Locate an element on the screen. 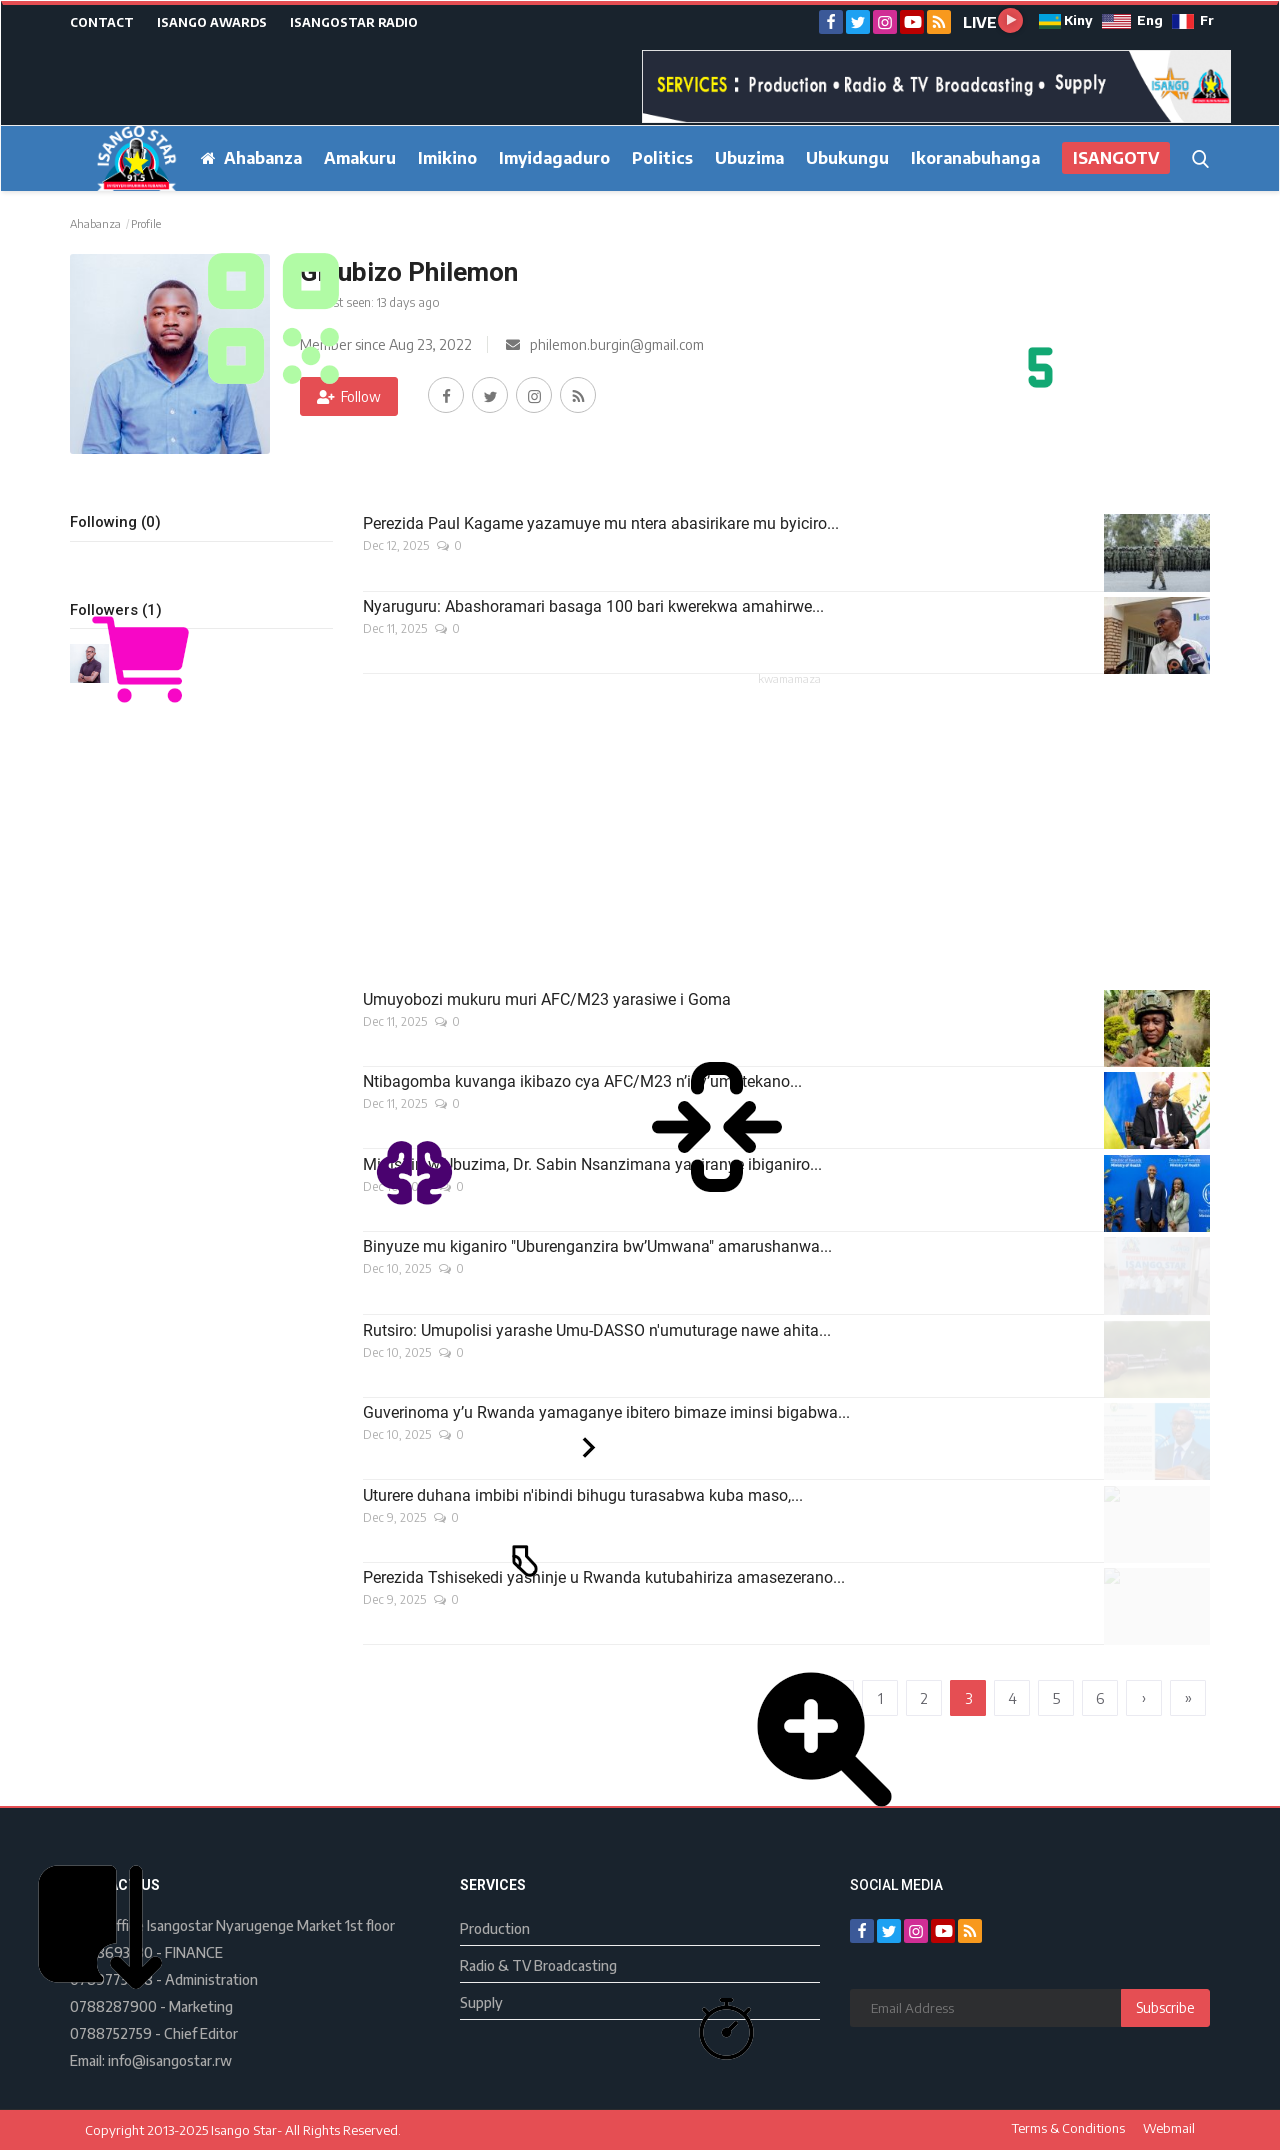 The height and width of the screenshot is (2150, 1280). view clothing or apparel category is located at coordinates (525, 1561).